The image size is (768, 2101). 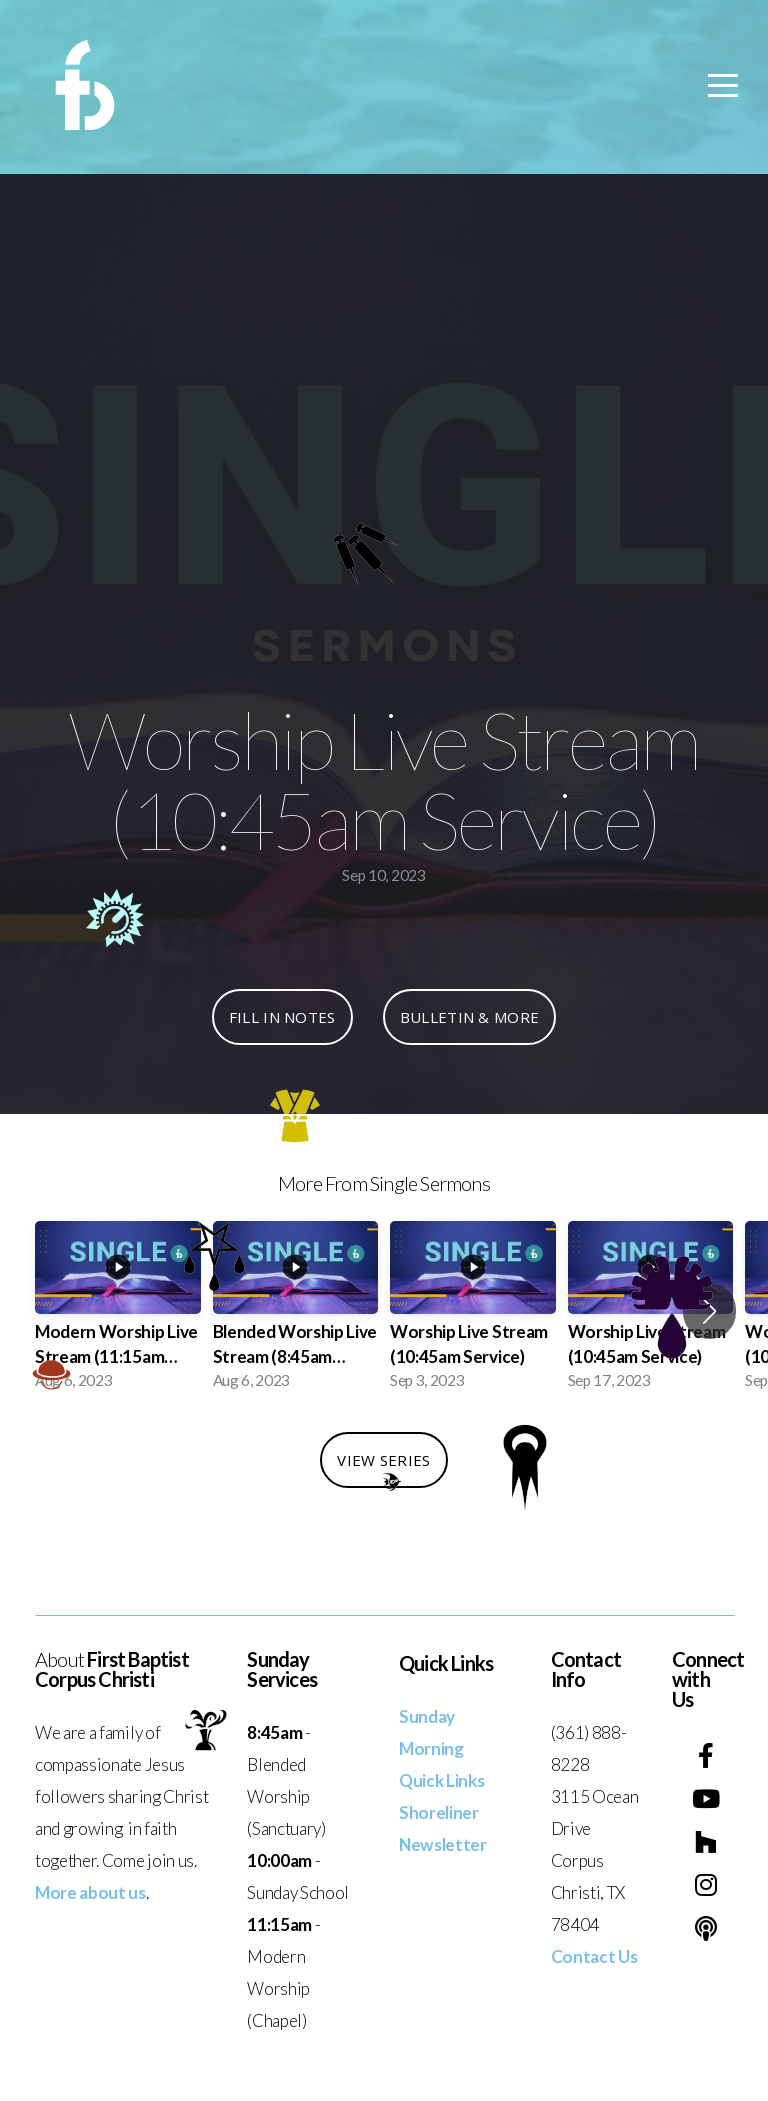 What do you see at coordinates (213, 1256) in the screenshot?
I see `indicates a dissolving or expiring bonus` at bounding box center [213, 1256].